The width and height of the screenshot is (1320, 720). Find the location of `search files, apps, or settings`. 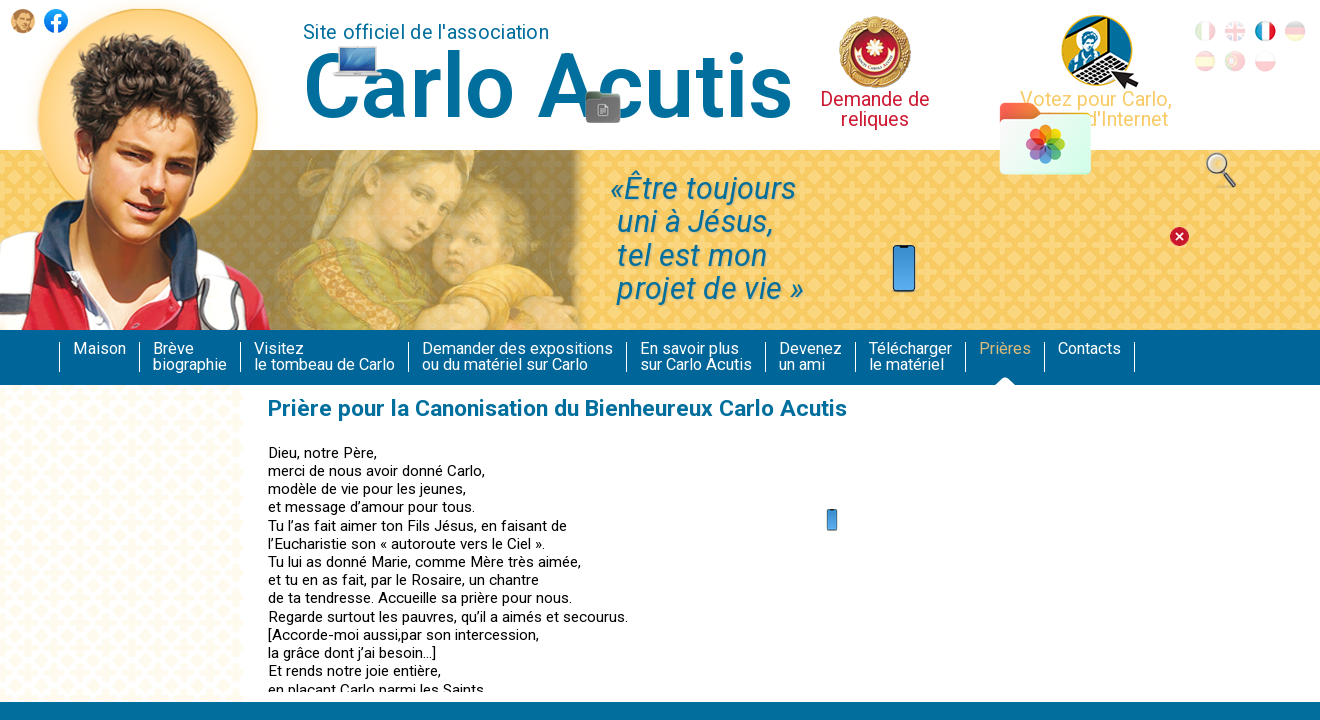

search files, apps, or settings is located at coordinates (1221, 170).